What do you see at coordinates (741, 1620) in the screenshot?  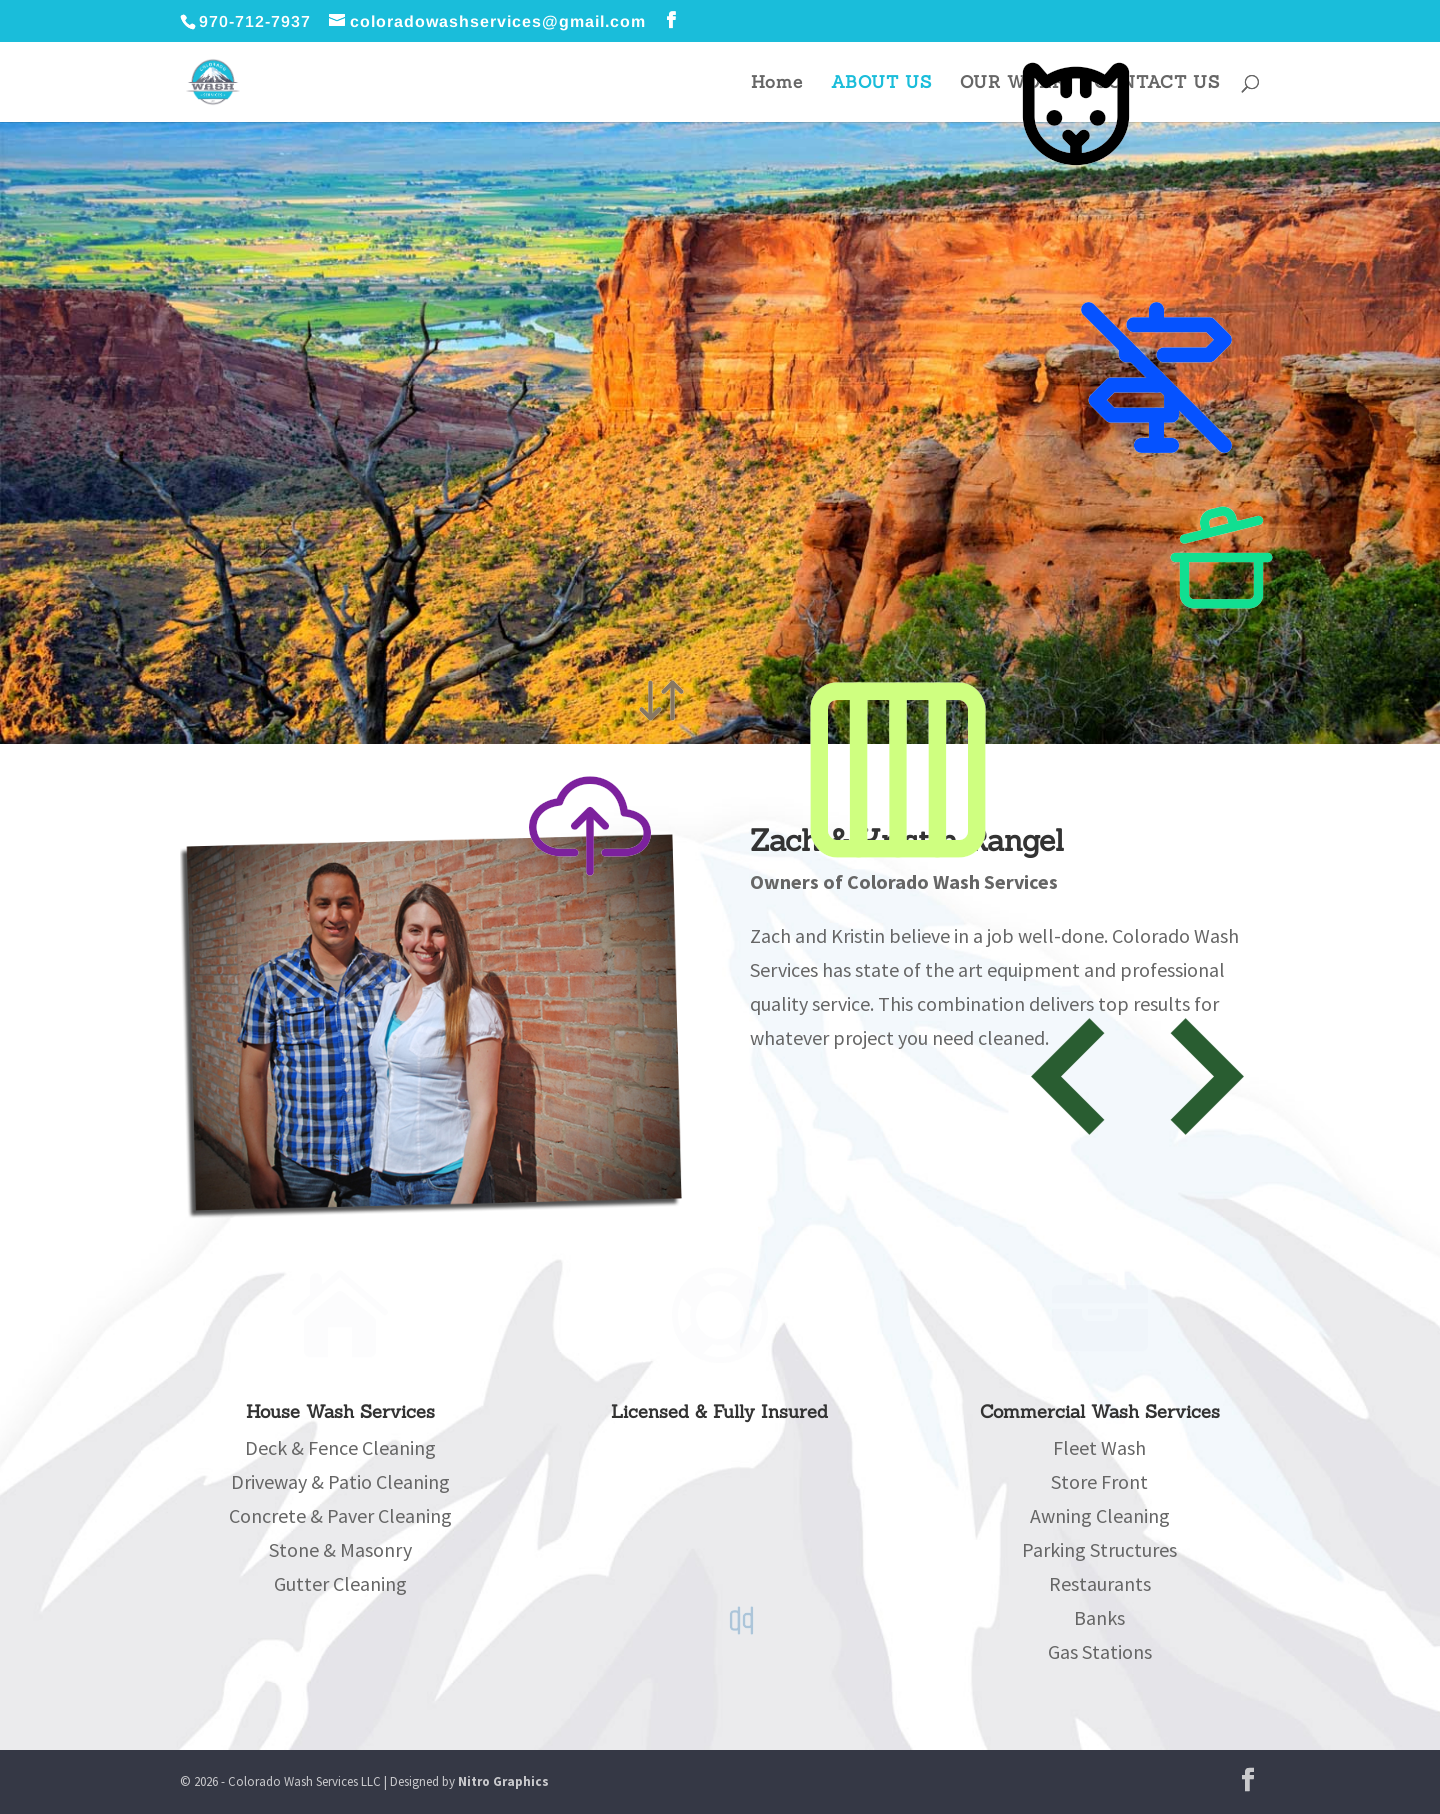 I see `distribute objects horizontally from the end` at bounding box center [741, 1620].